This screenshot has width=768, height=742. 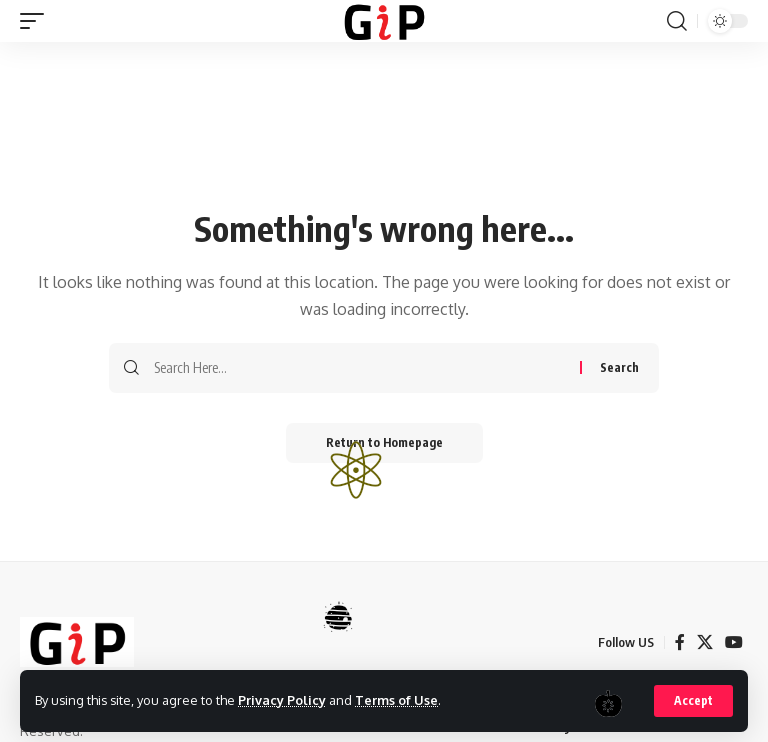 What do you see at coordinates (356, 470) in the screenshot?
I see `access science or physics-related content` at bounding box center [356, 470].